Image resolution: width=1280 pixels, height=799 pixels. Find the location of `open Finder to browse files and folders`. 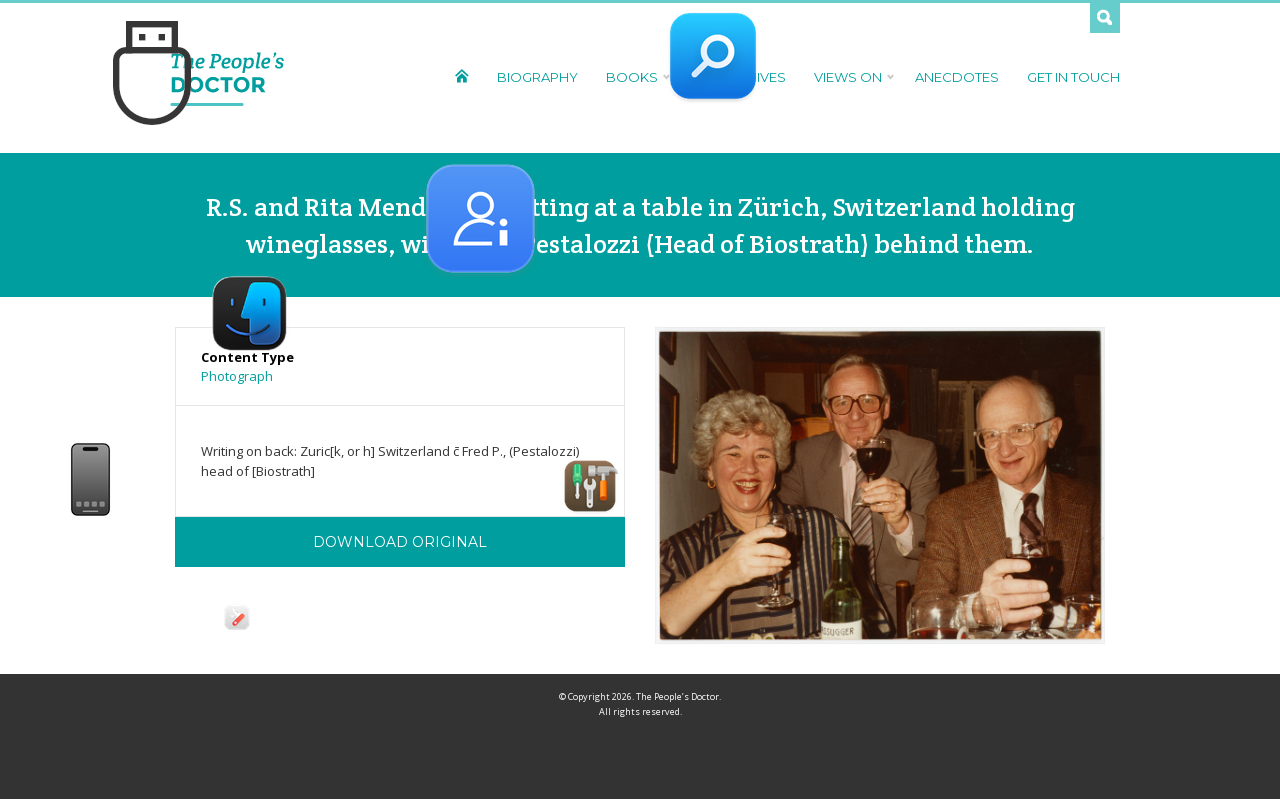

open Finder to browse files and folders is located at coordinates (249, 313).